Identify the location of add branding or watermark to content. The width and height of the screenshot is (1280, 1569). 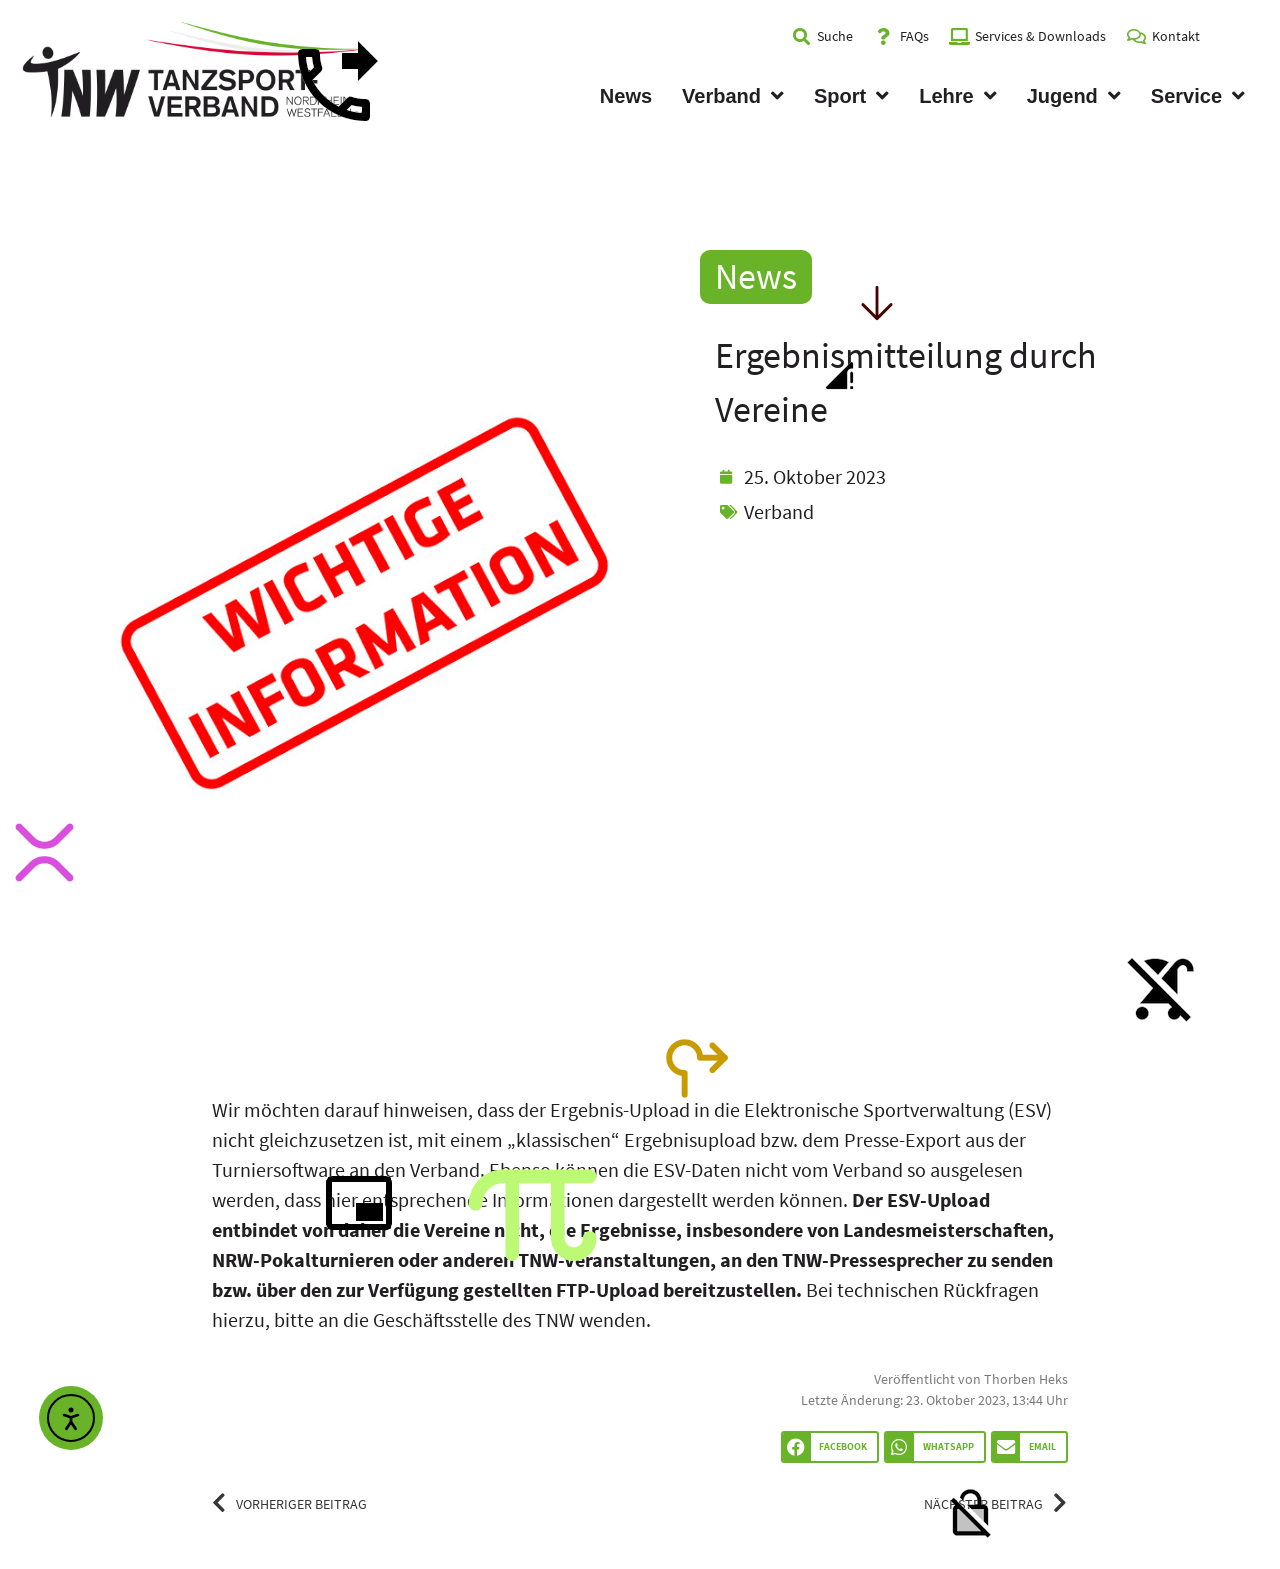
(359, 1203).